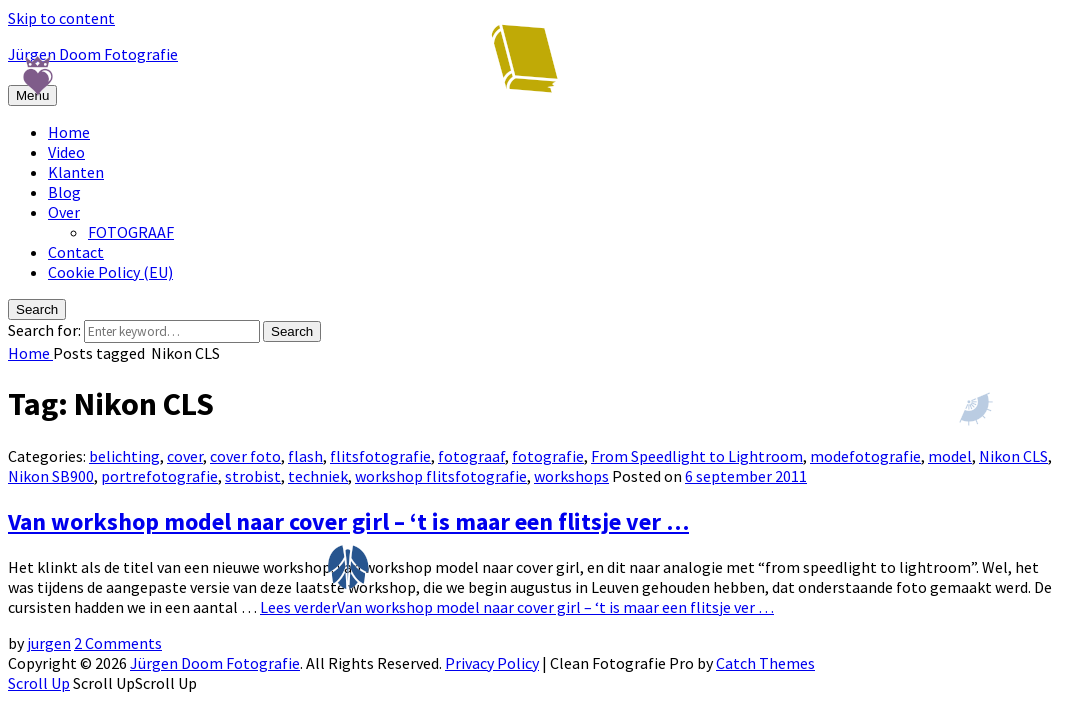 The width and height of the screenshot is (1073, 720). I want to click on toggle cooling or fan settings, so click(976, 409).